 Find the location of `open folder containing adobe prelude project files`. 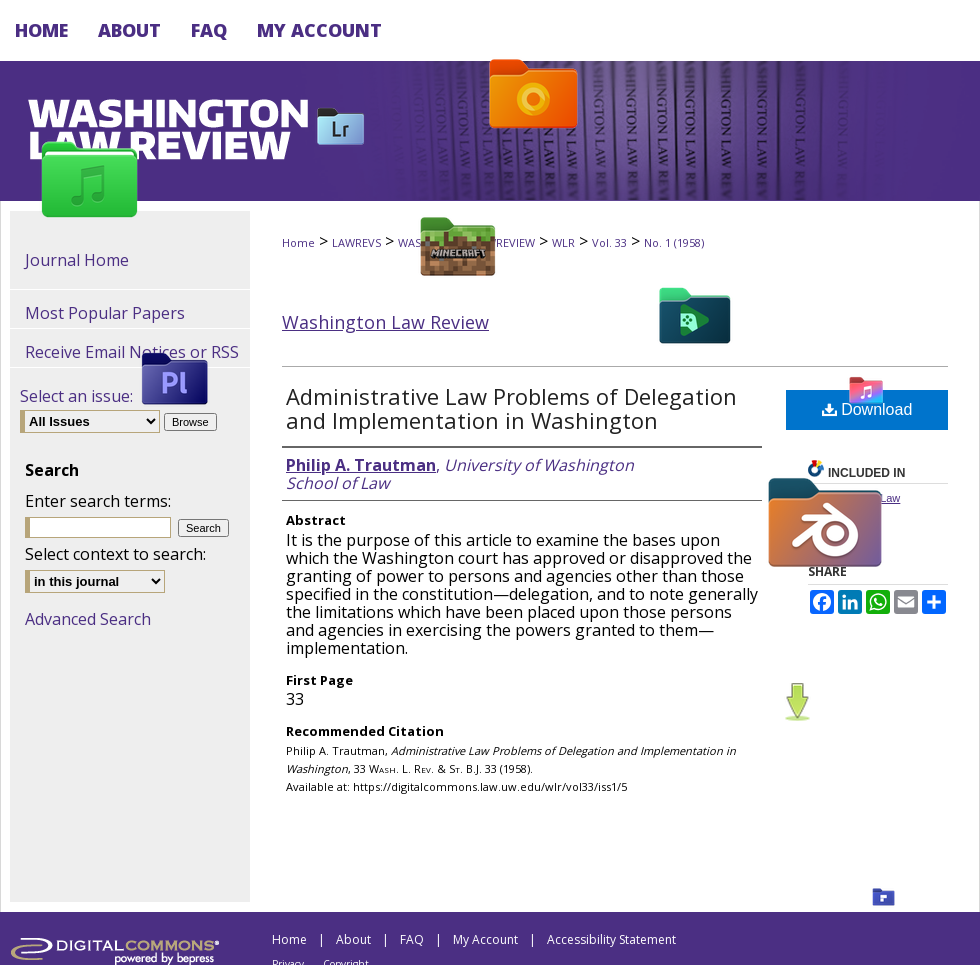

open folder containing adobe prelude project files is located at coordinates (174, 380).